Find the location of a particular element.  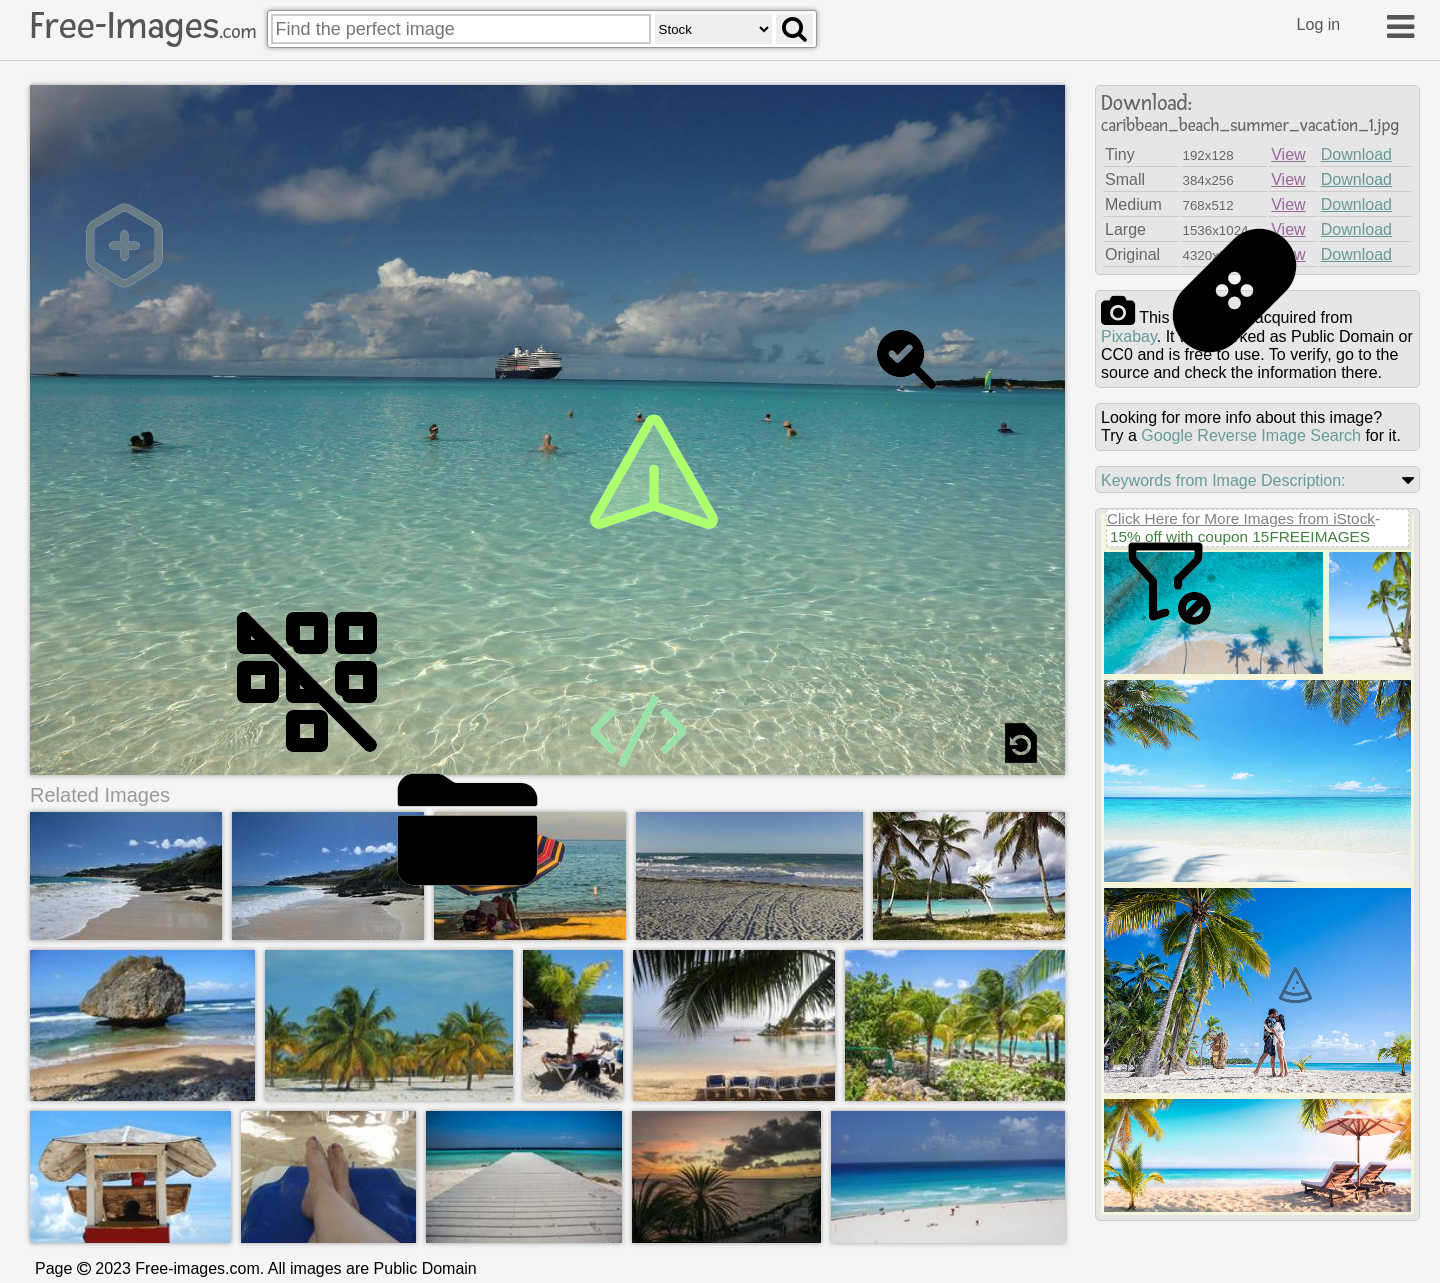

send a message is located at coordinates (654, 474).